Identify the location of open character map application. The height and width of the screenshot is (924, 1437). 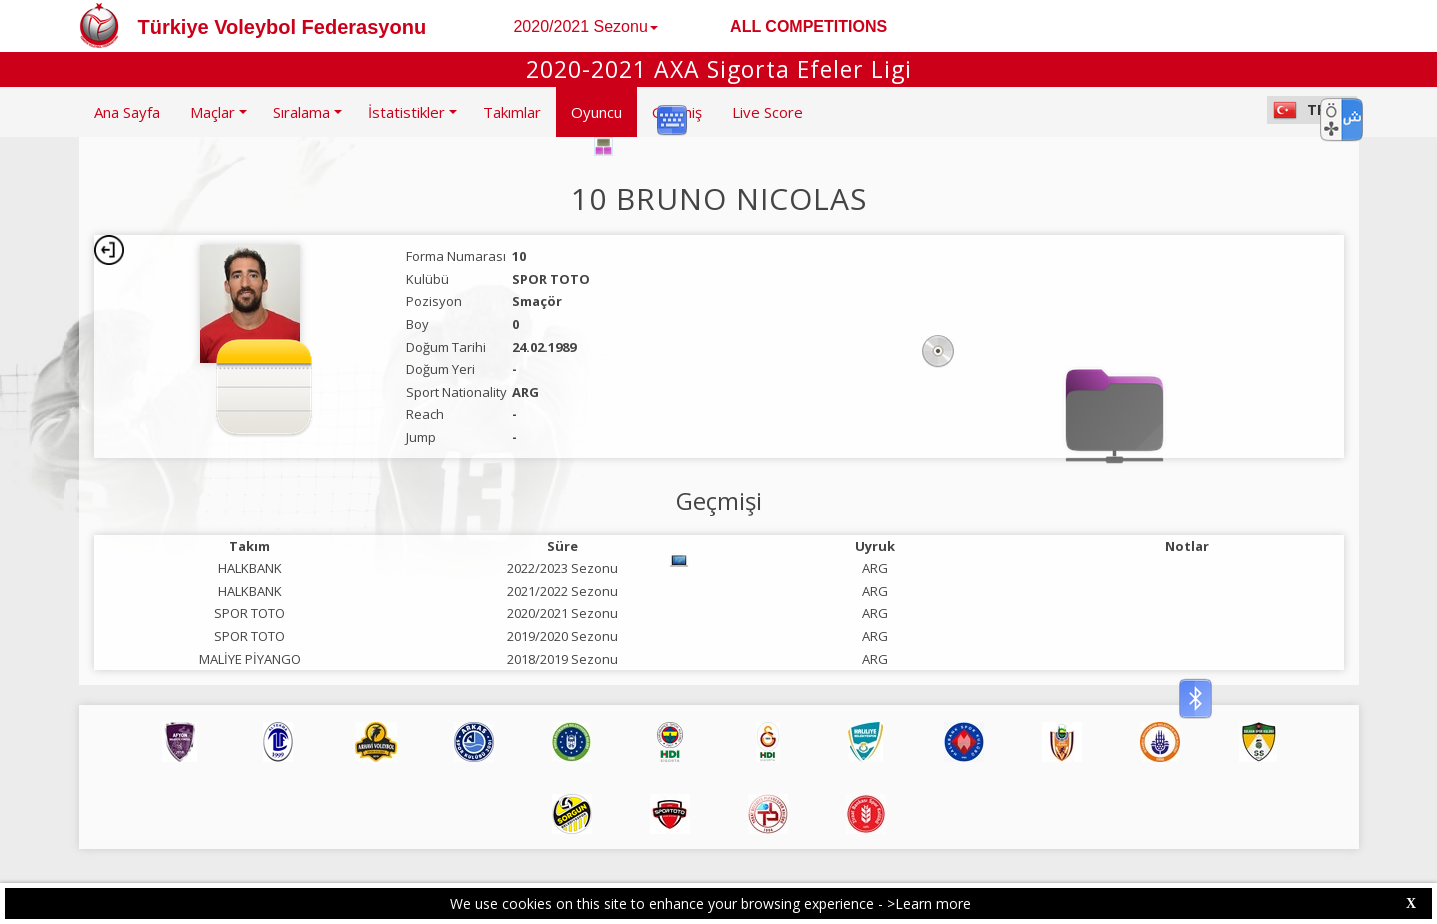
(1341, 119).